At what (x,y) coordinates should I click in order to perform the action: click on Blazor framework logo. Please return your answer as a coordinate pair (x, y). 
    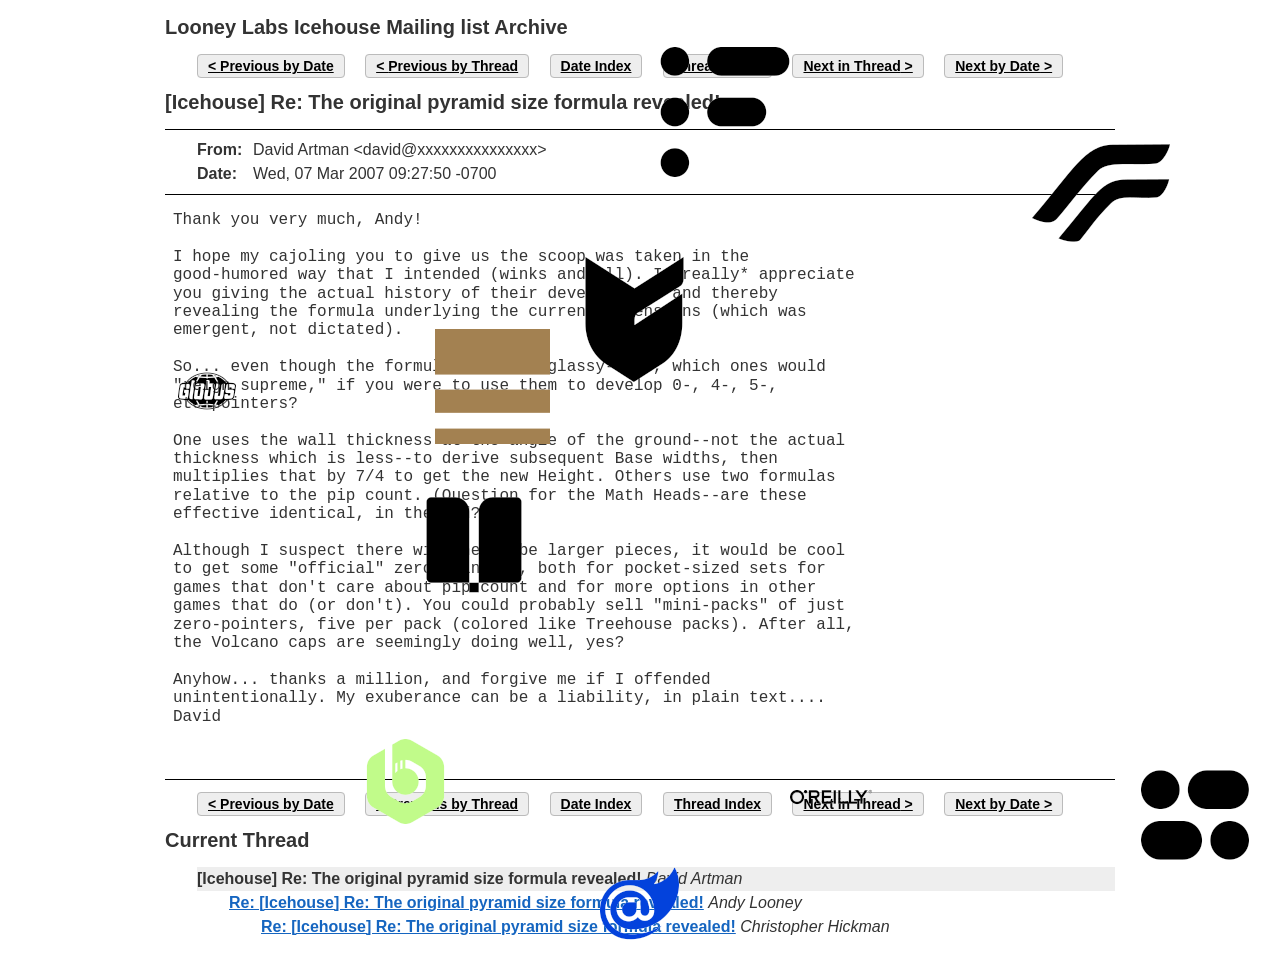
    Looking at the image, I should click on (639, 903).